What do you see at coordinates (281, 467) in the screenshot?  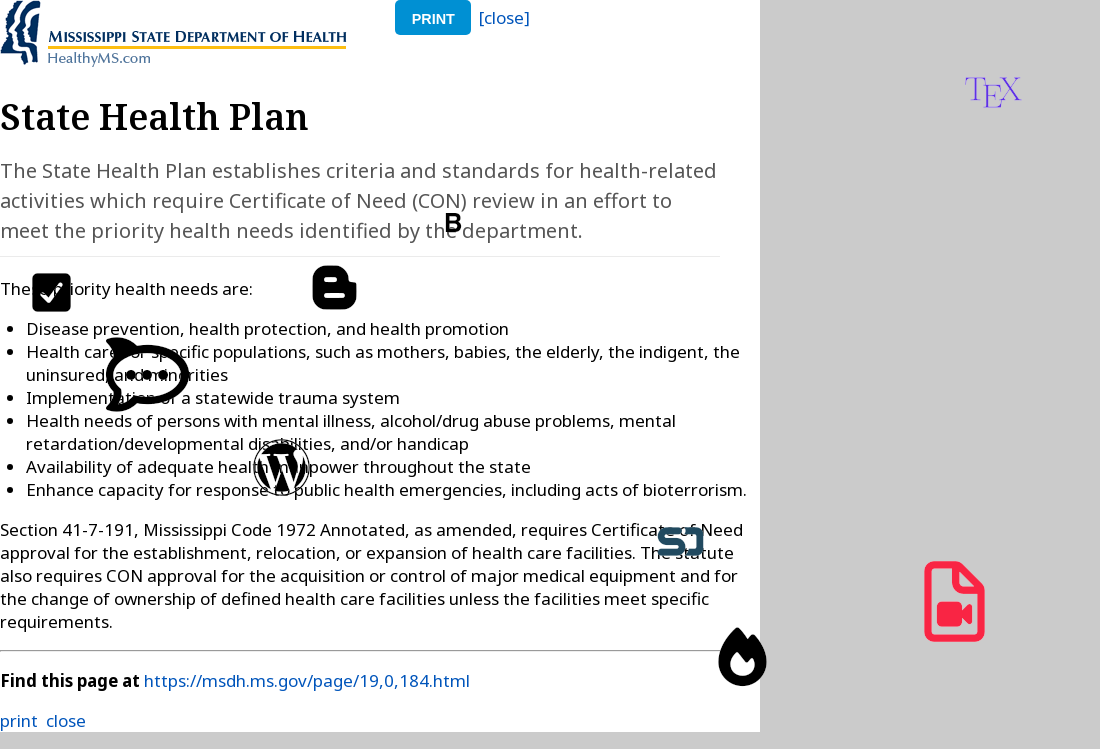 I see `wordpress logo` at bounding box center [281, 467].